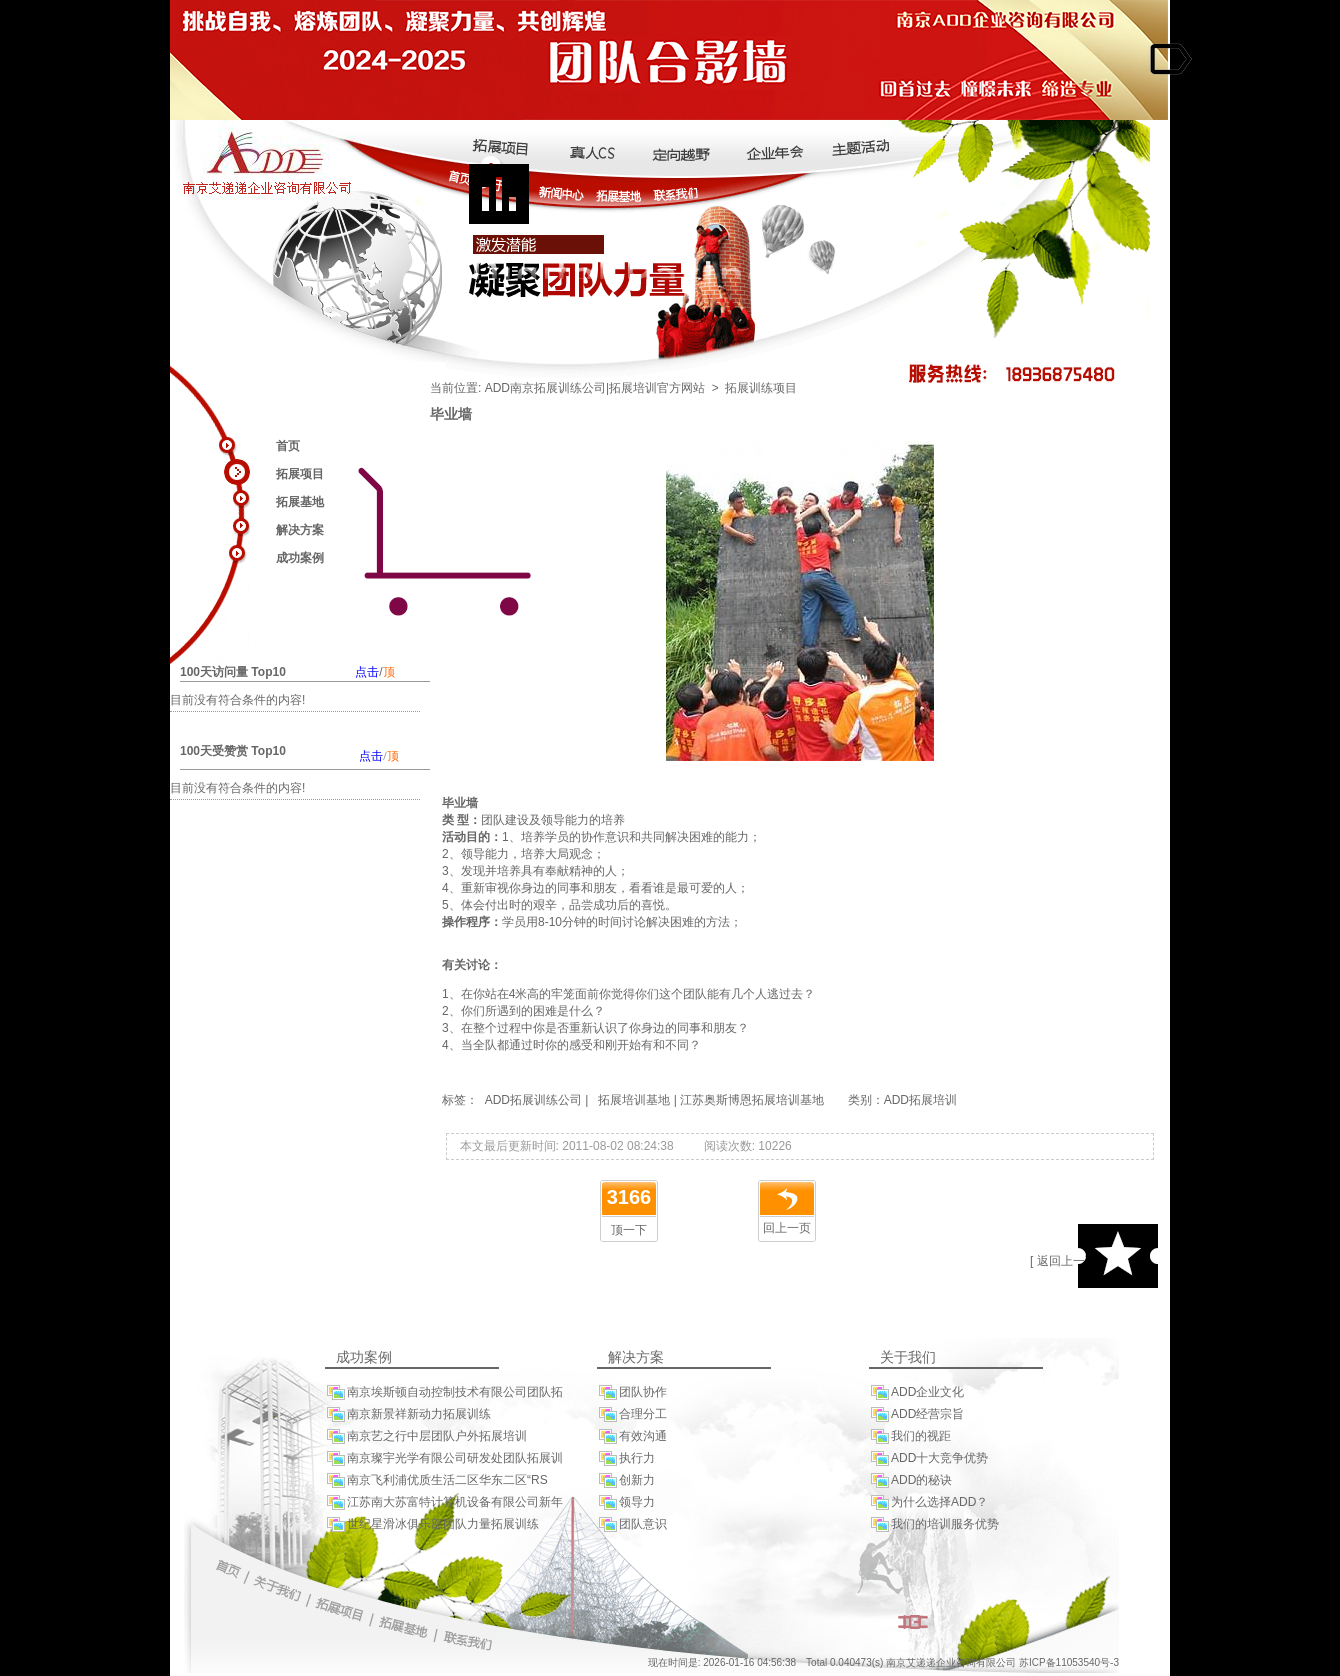  Describe the element at coordinates (1118, 1256) in the screenshot. I see `view nearby events or entertainment` at that location.